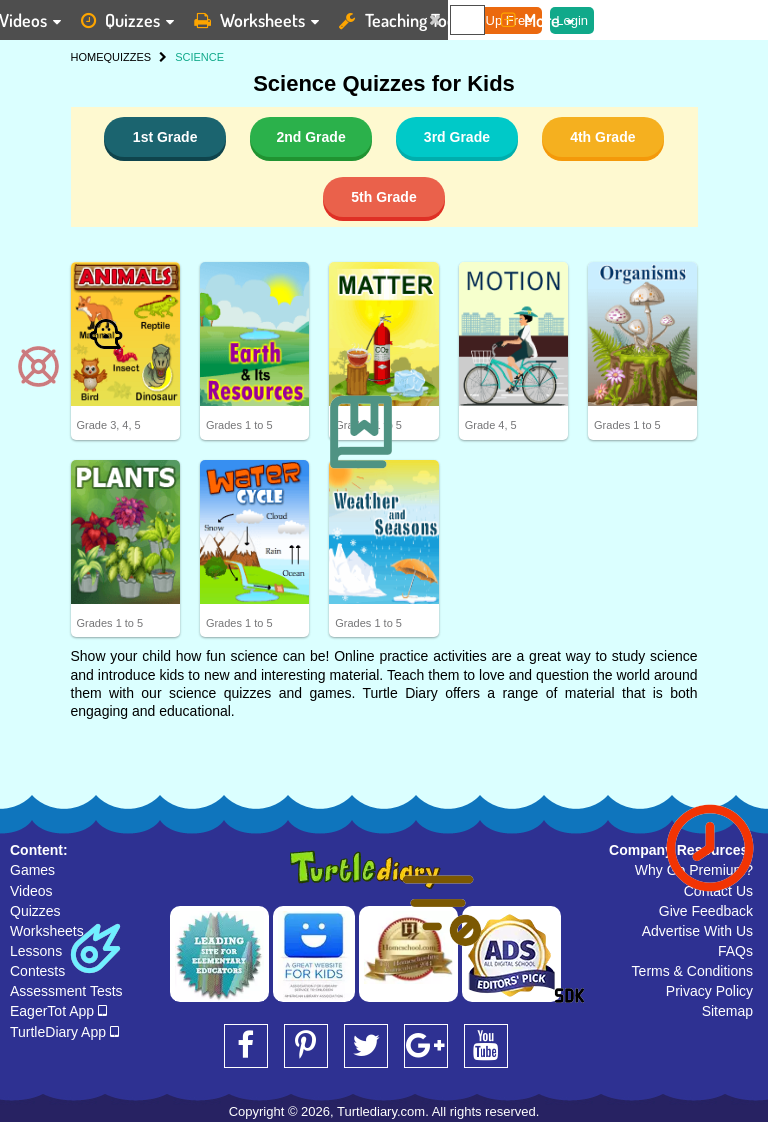 Image resolution: width=768 pixels, height=1122 pixels. What do you see at coordinates (569, 995) in the screenshot?
I see `access software development kit resources` at bounding box center [569, 995].